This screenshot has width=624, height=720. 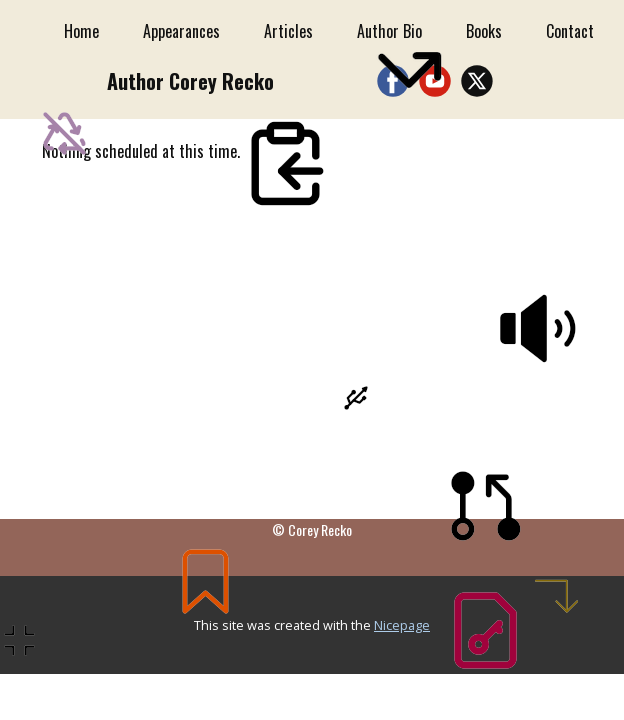 I want to click on save this item for later, so click(x=205, y=581).